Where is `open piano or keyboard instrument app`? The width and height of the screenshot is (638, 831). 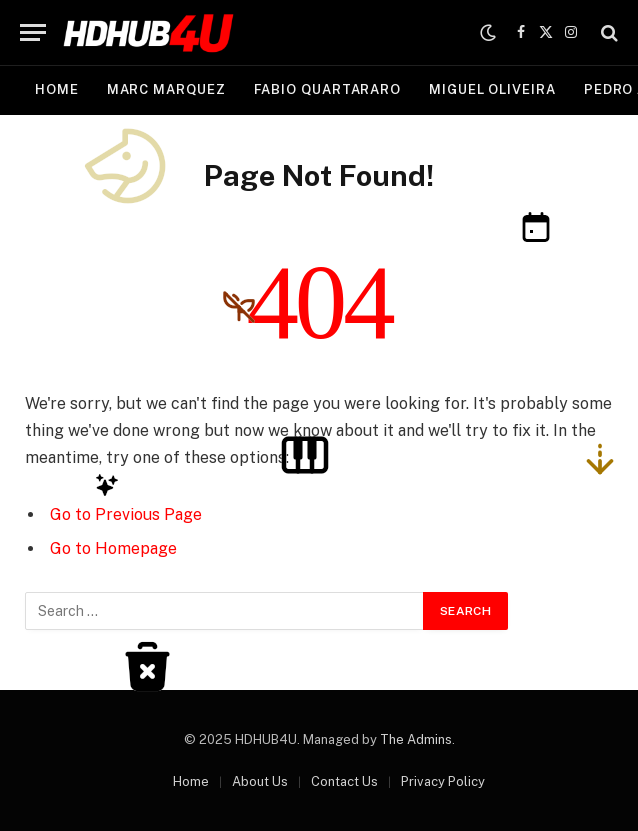
open piano or keyboard instrument app is located at coordinates (305, 455).